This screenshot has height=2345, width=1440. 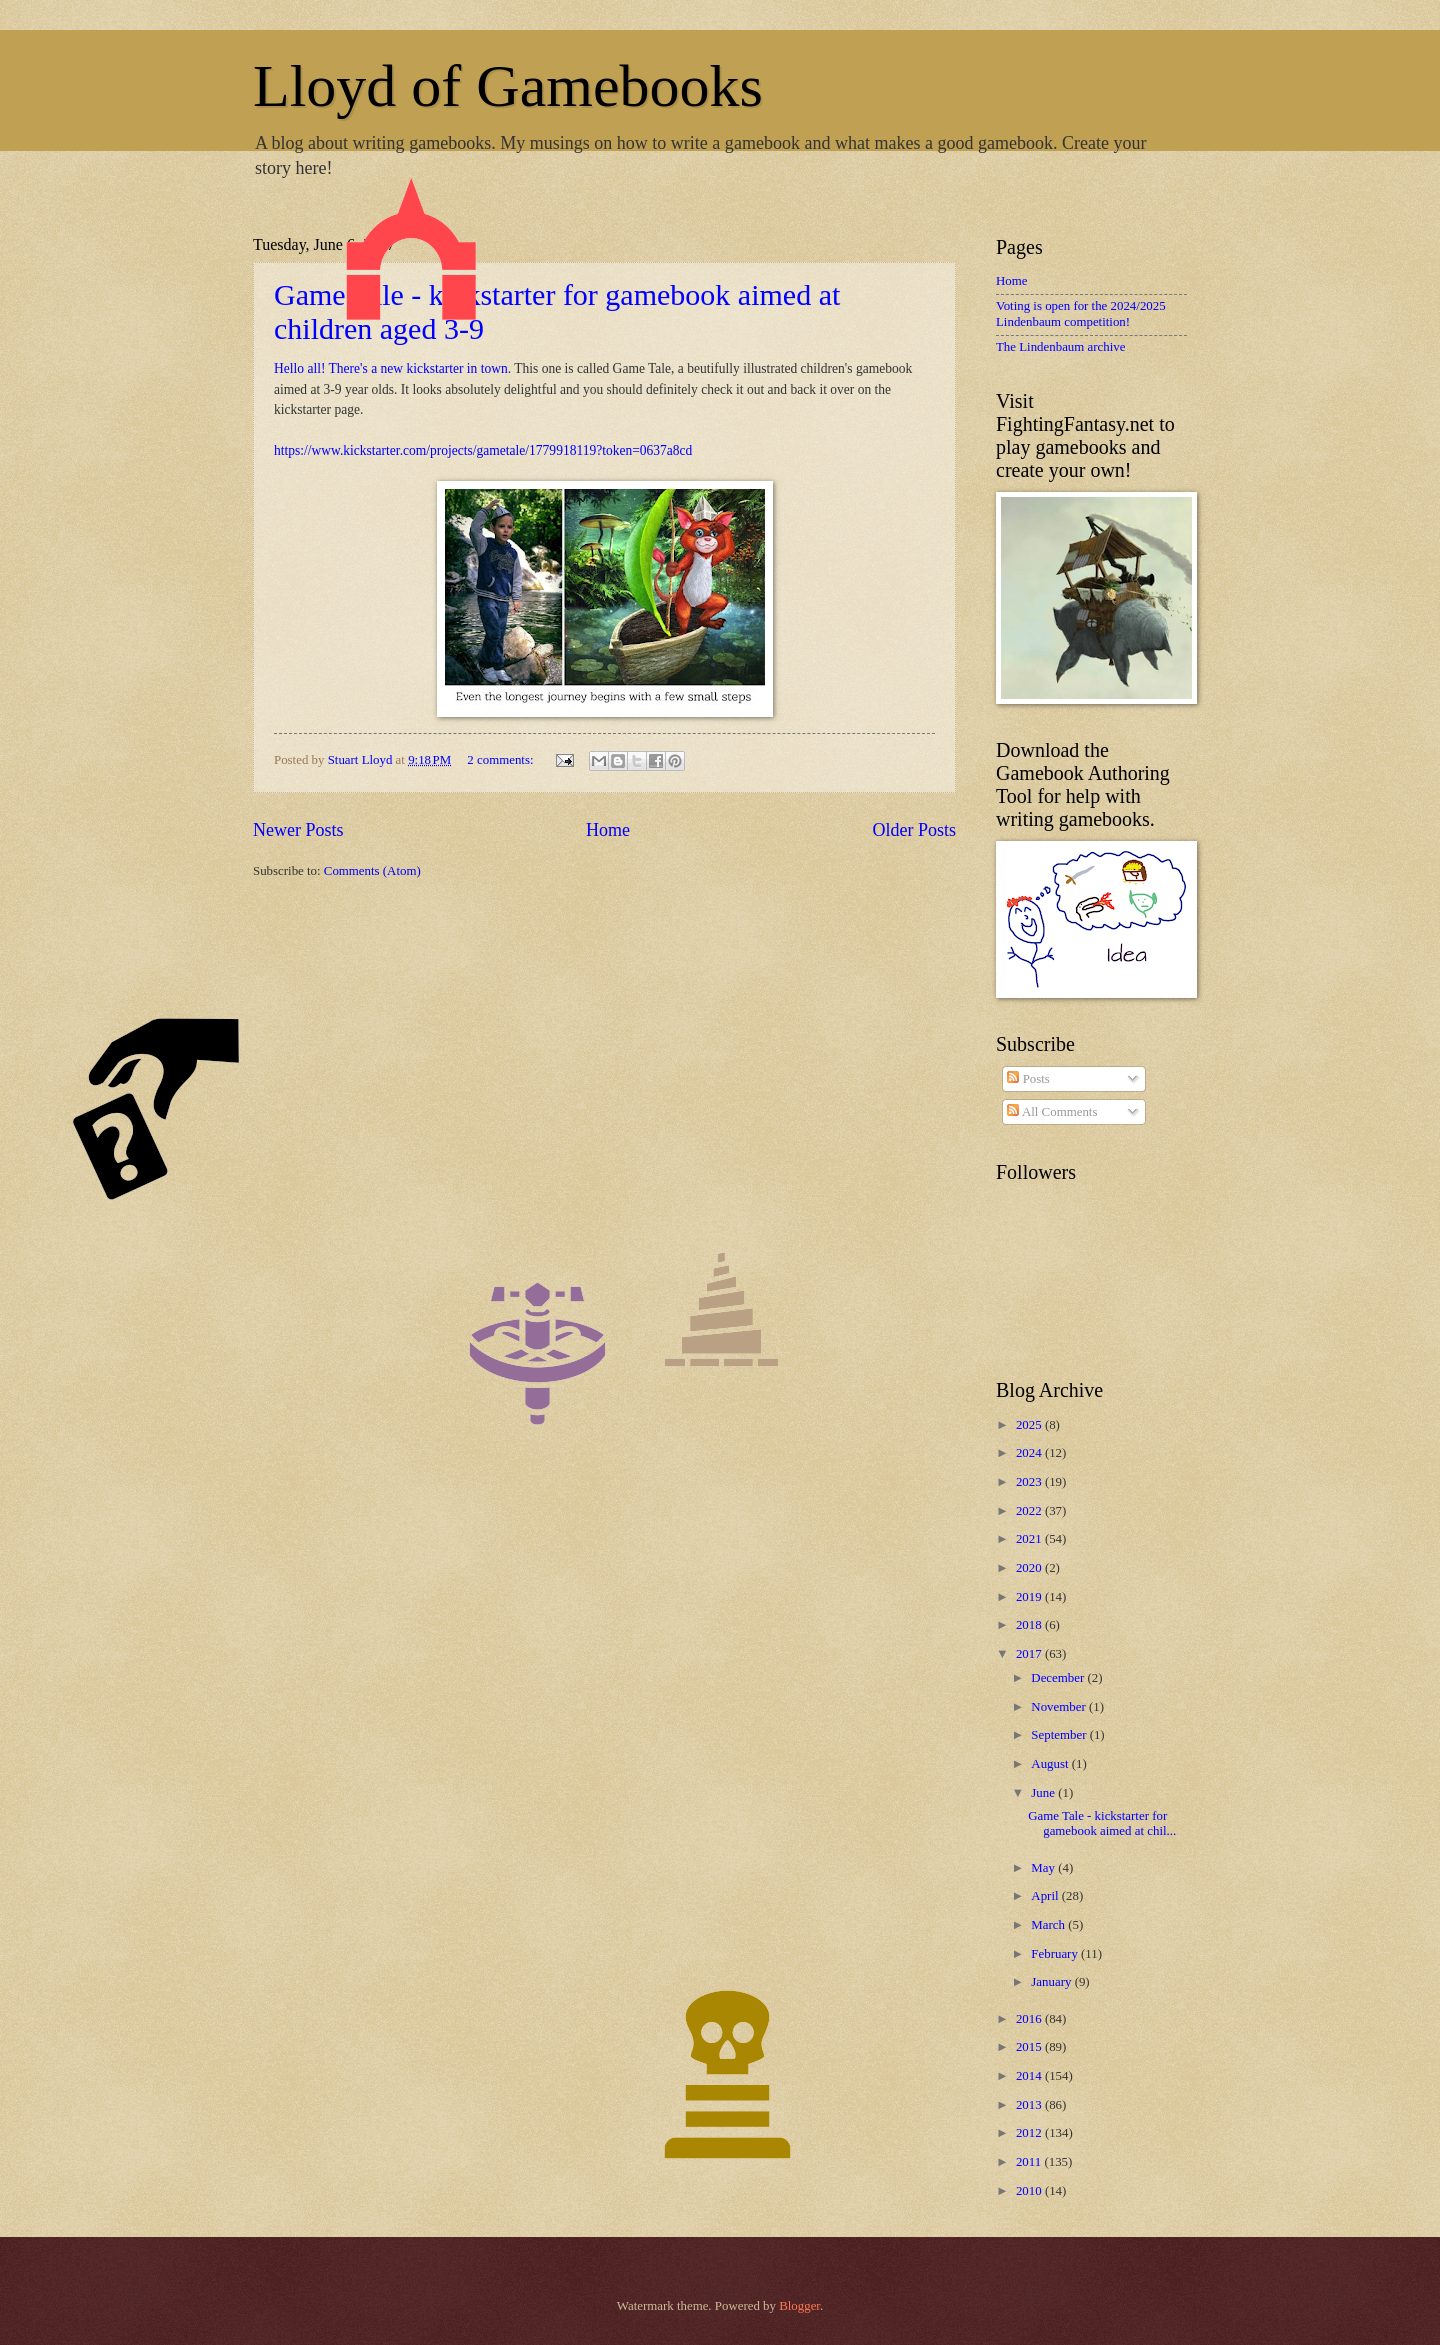 I want to click on deploy orbital defense satellite, so click(x=537, y=1354).